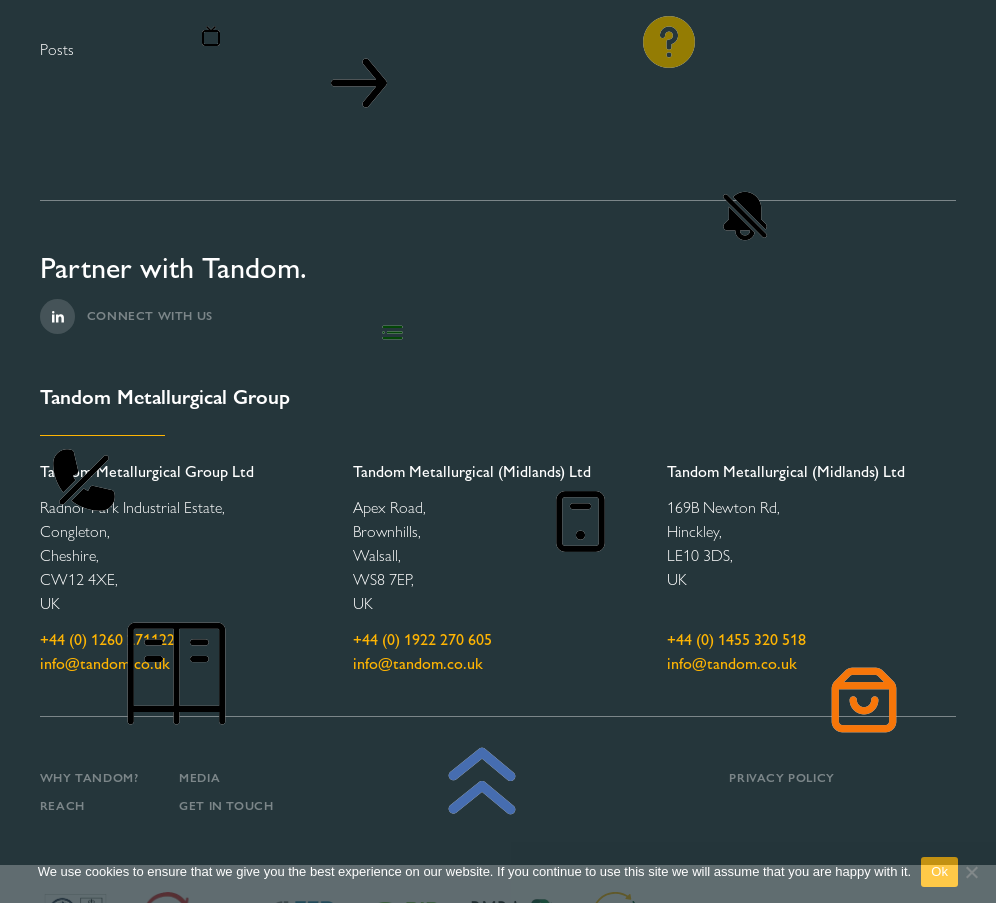 Image resolution: width=996 pixels, height=903 pixels. I want to click on scroll to top of page, so click(482, 781).